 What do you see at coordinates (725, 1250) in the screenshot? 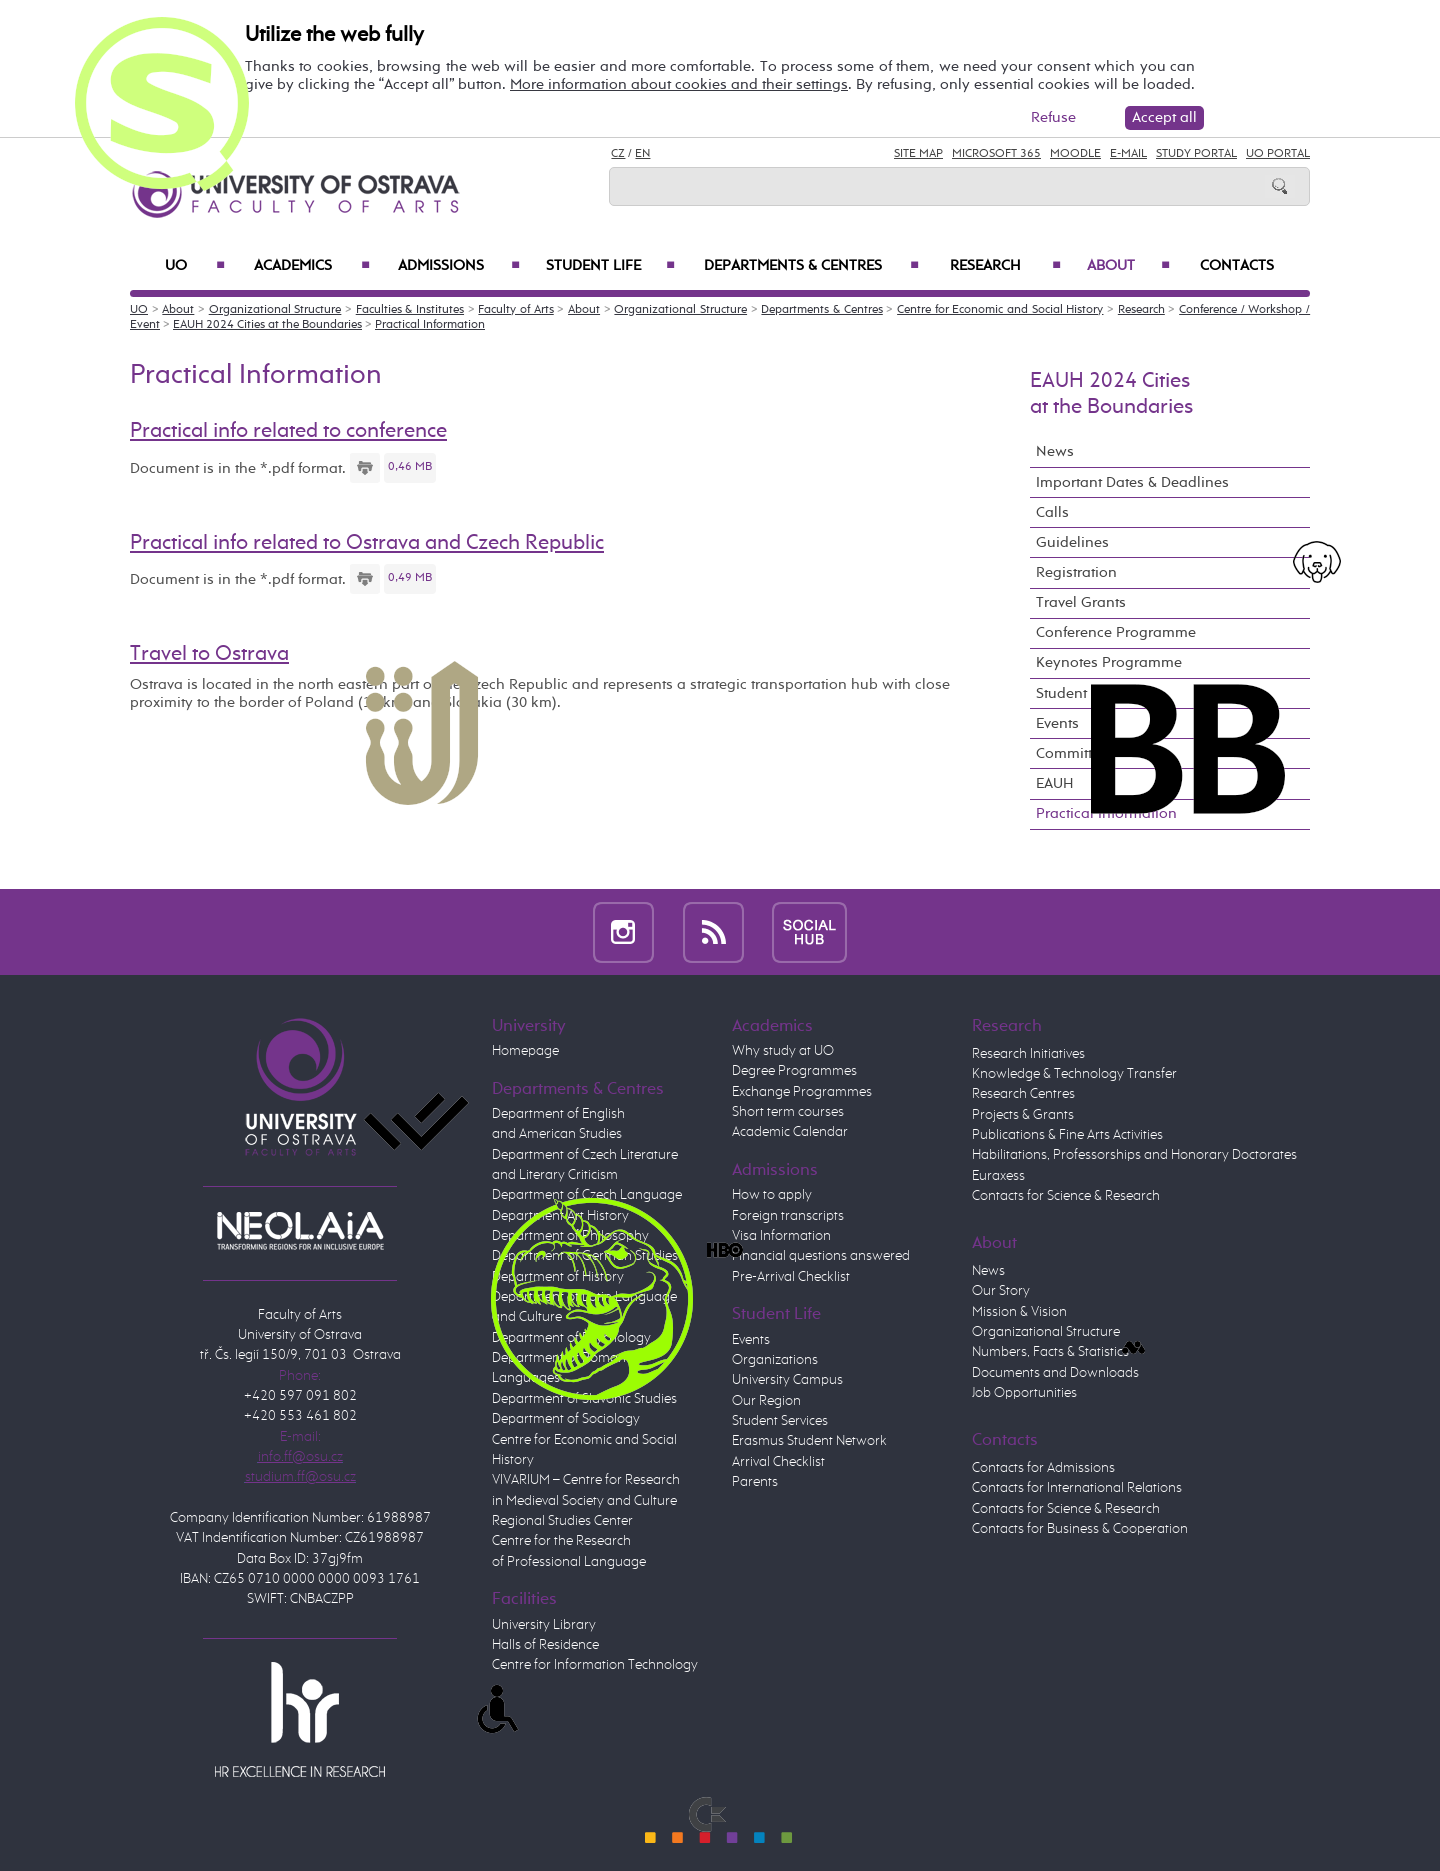
I see `open the HBO streaming app` at bounding box center [725, 1250].